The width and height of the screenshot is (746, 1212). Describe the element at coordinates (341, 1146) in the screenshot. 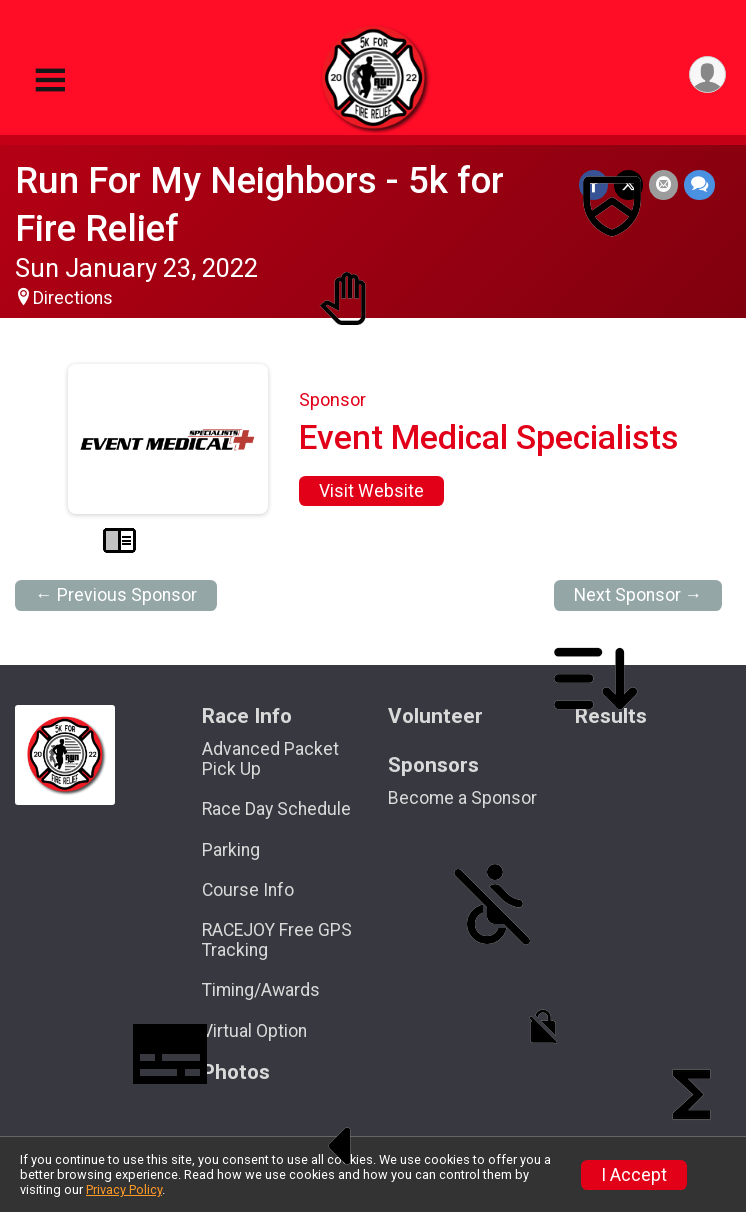

I see `go back to the previous screen` at that location.